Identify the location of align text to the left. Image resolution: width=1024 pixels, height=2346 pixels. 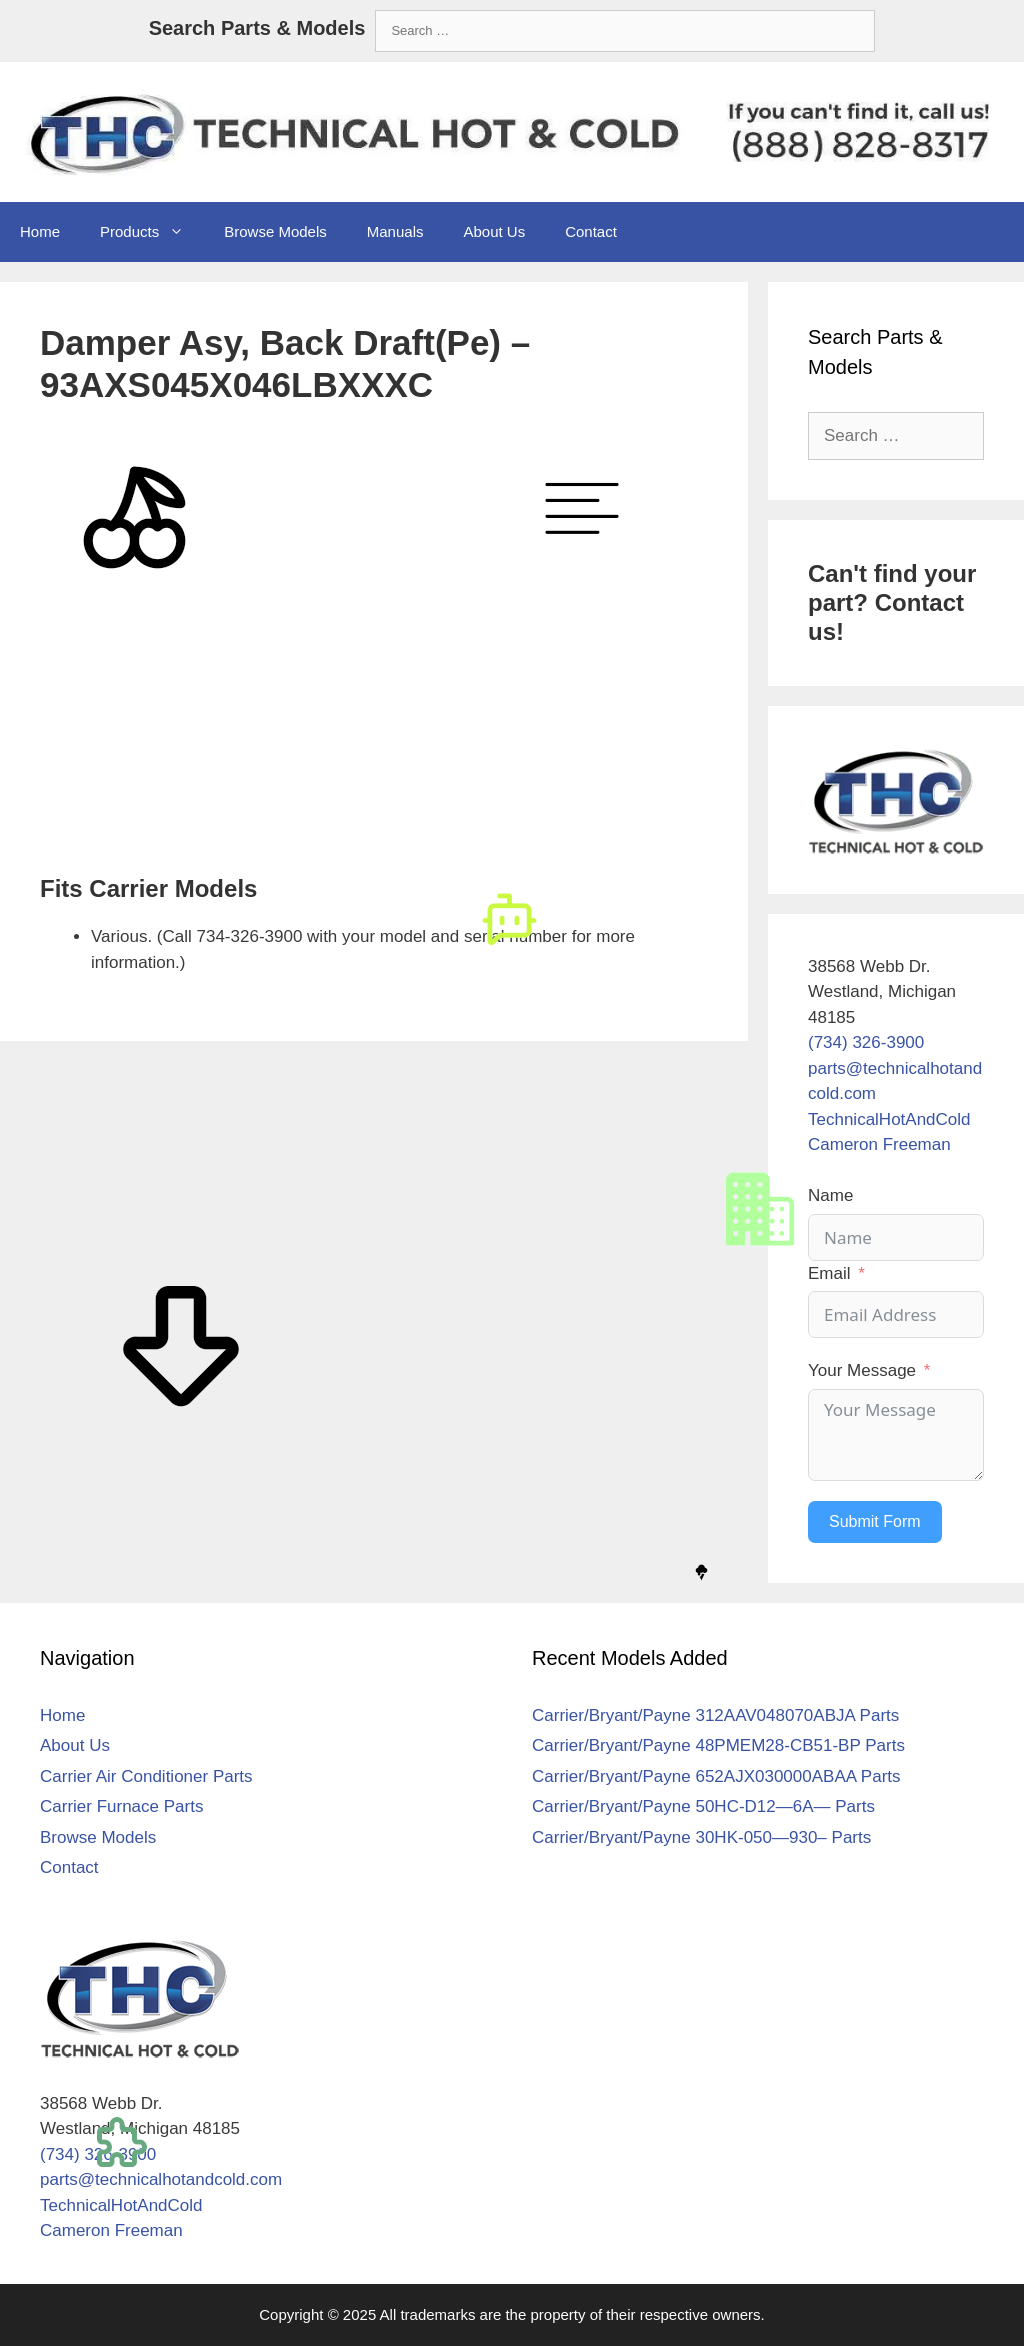
(582, 510).